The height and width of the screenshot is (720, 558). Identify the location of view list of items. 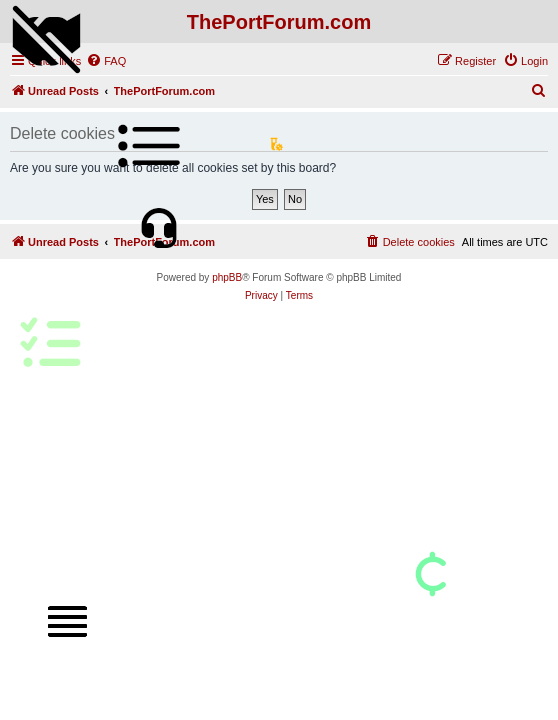
(149, 146).